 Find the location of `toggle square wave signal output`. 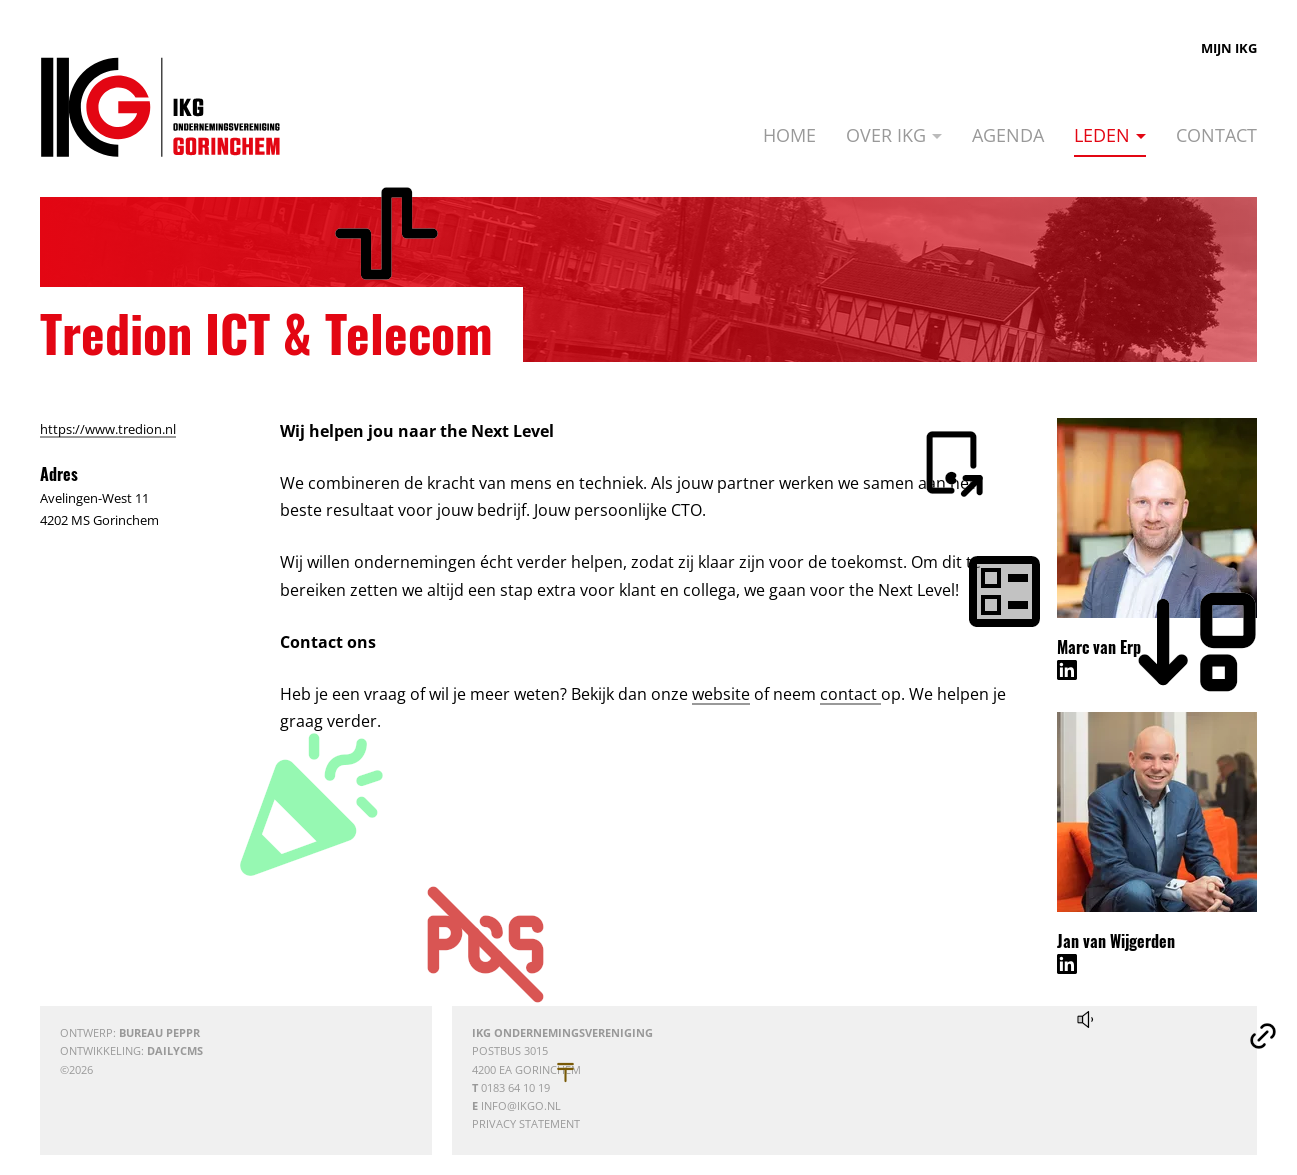

toggle square wave signal output is located at coordinates (386, 233).